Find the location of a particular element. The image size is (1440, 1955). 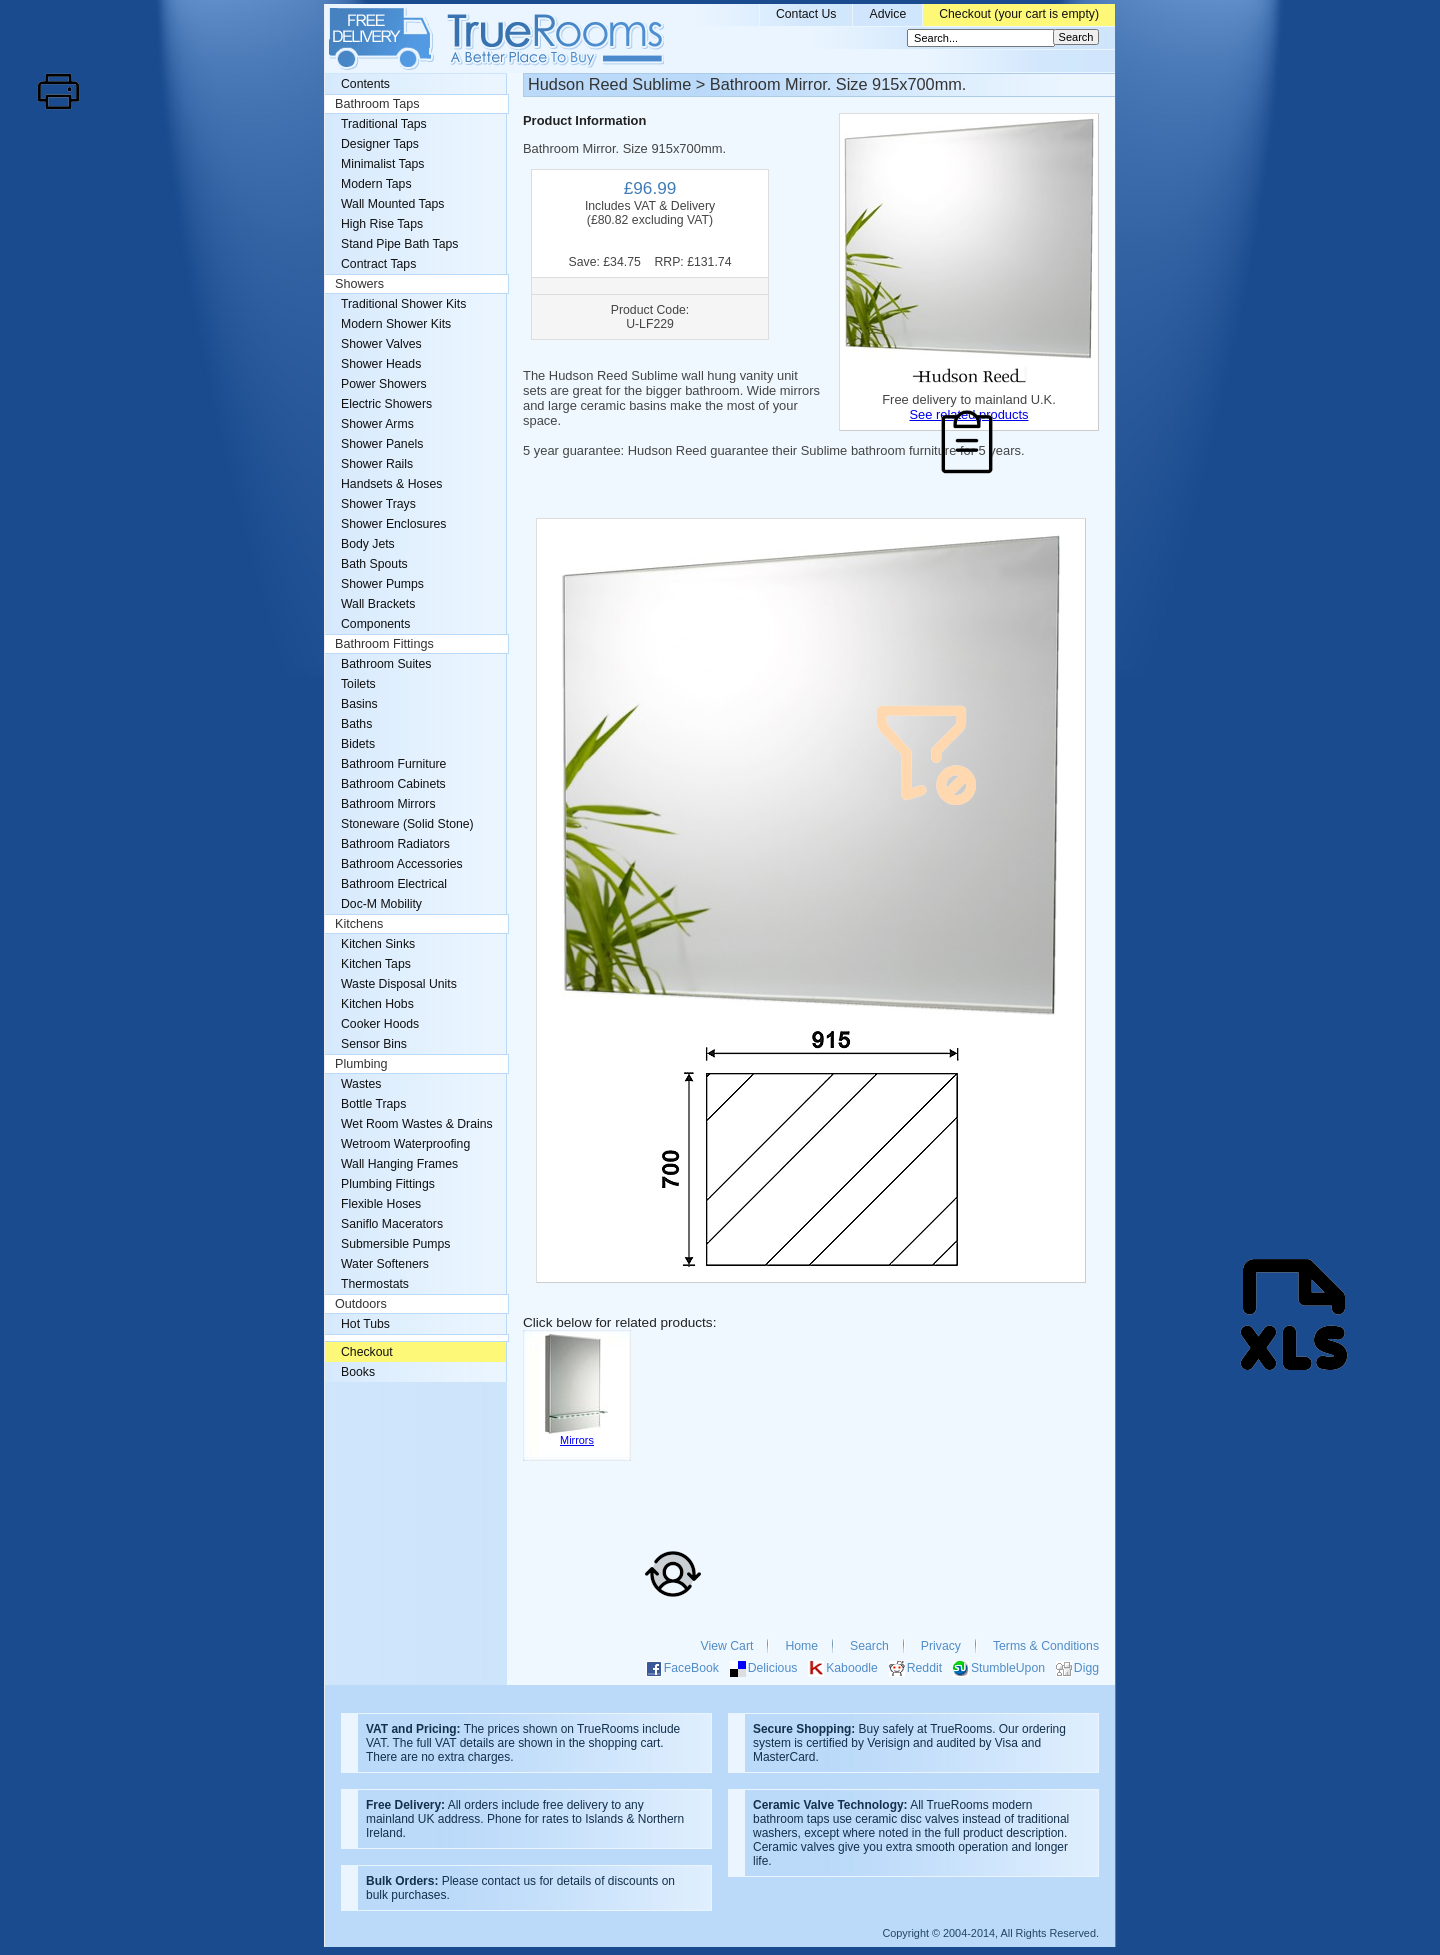

open or view an Excel spreadsheet file is located at coordinates (1294, 1319).